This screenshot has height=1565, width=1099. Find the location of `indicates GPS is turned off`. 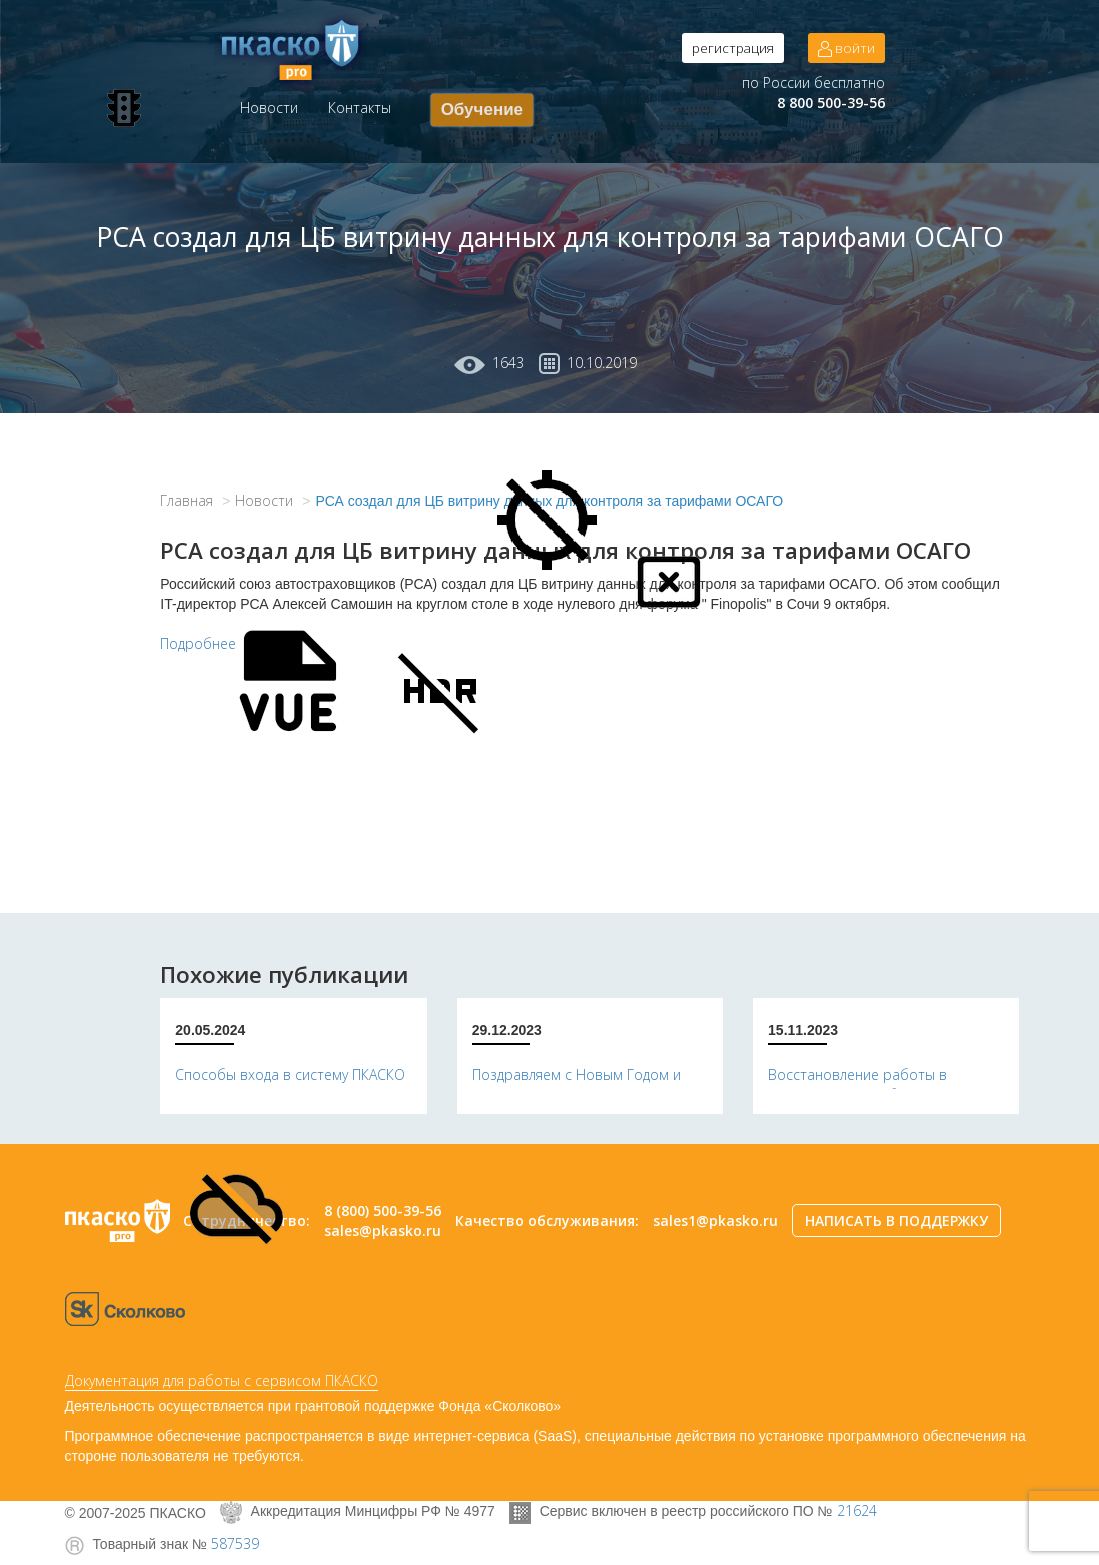

indicates GPS is turned off is located at coordinates (547, 520).